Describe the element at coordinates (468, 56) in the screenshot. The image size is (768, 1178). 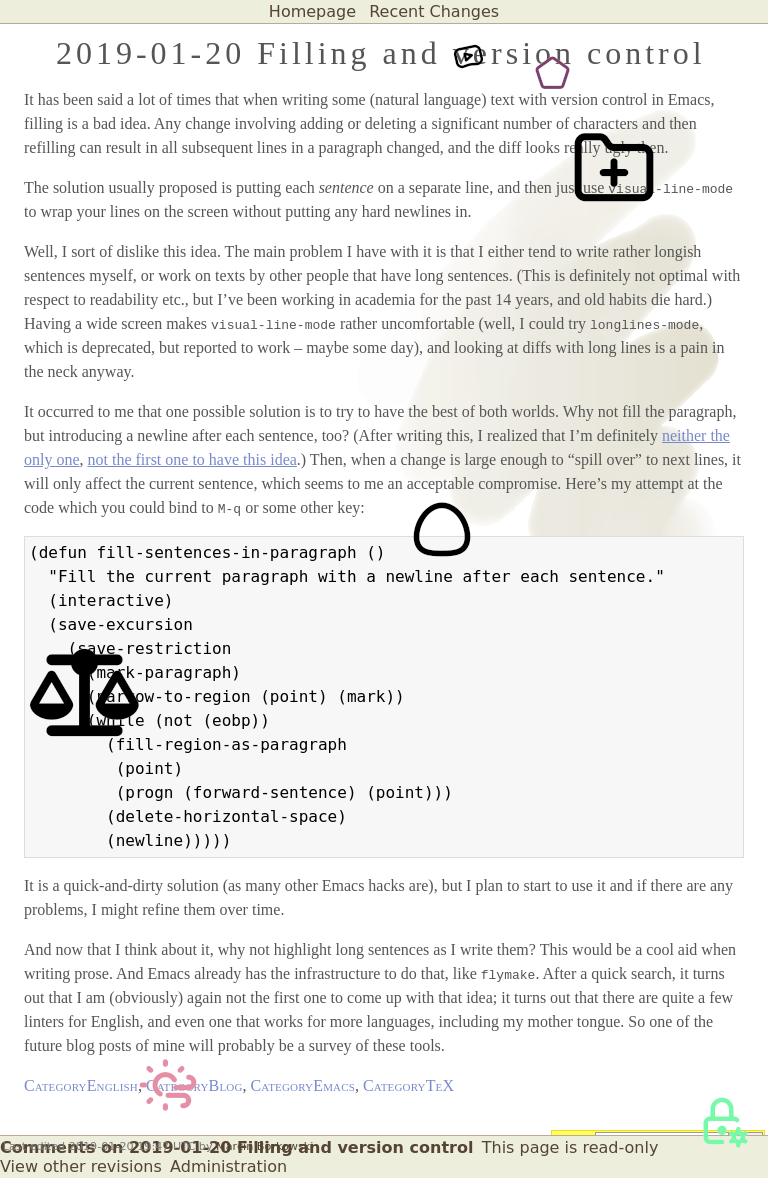
I see `open YouTube Kids app` at that location.